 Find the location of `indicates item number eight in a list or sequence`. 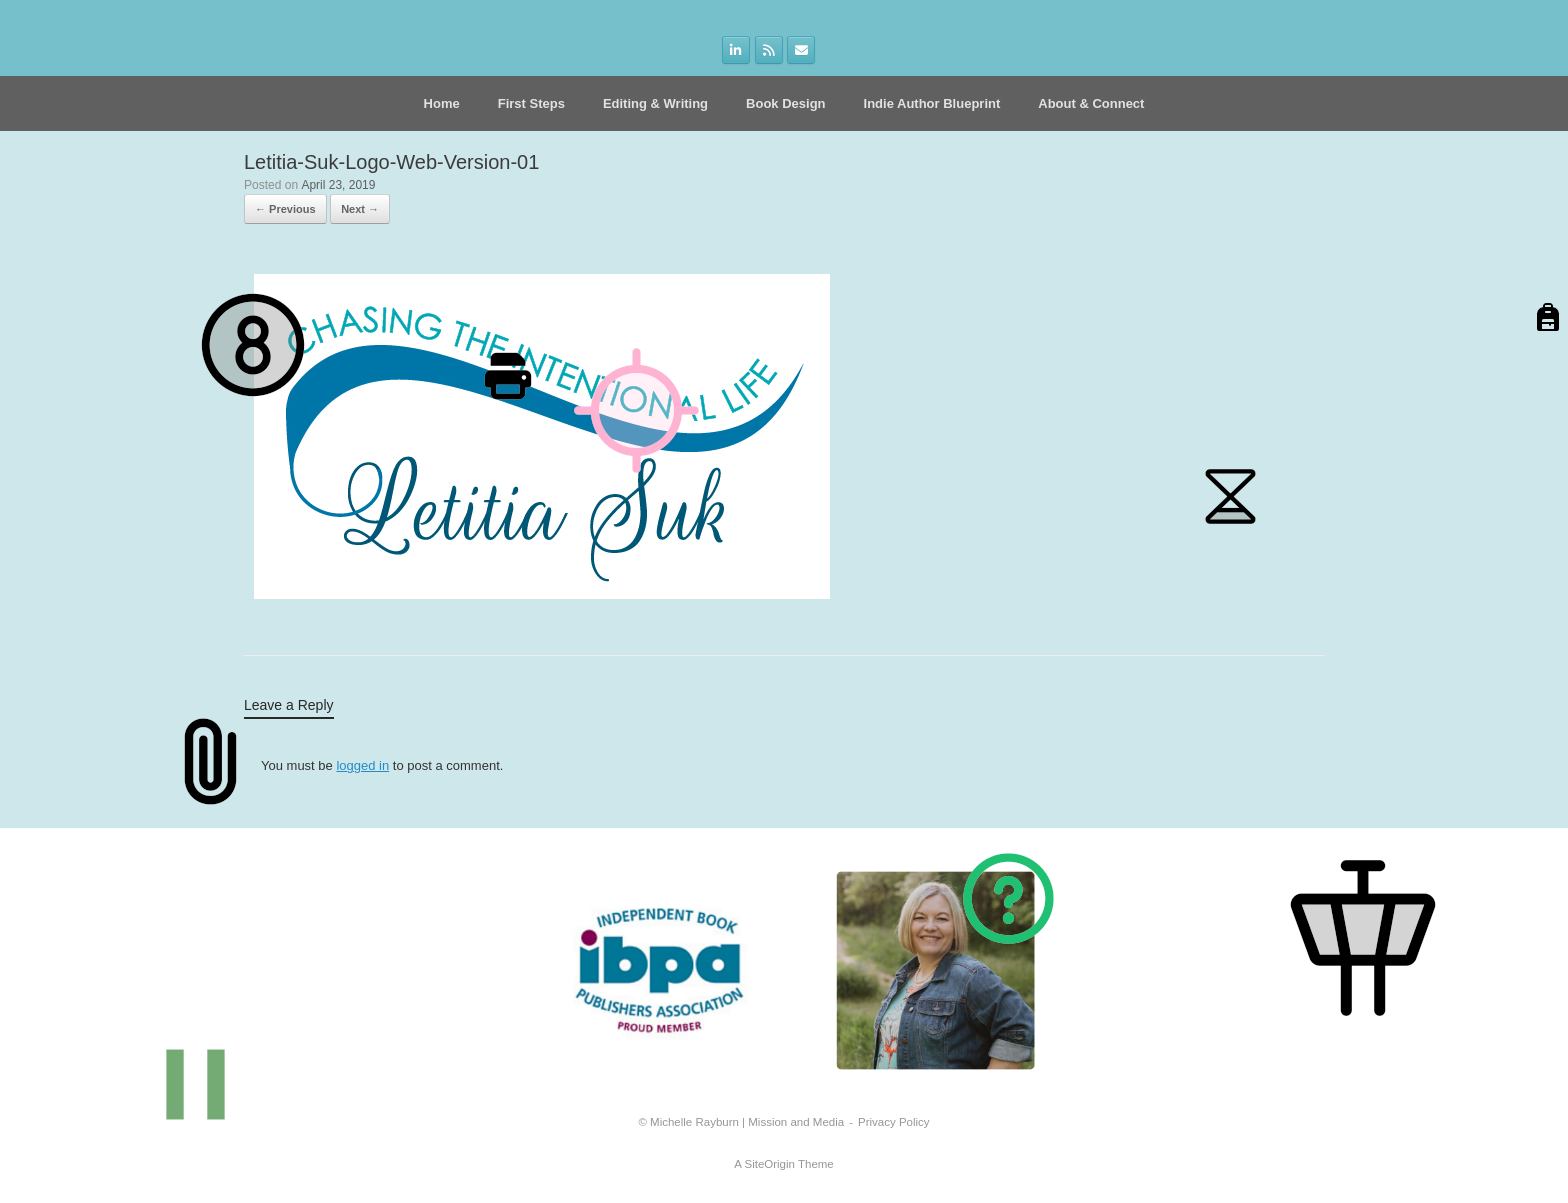

indicates item number eight in a list or sequence is located at coordinates (253, 345).